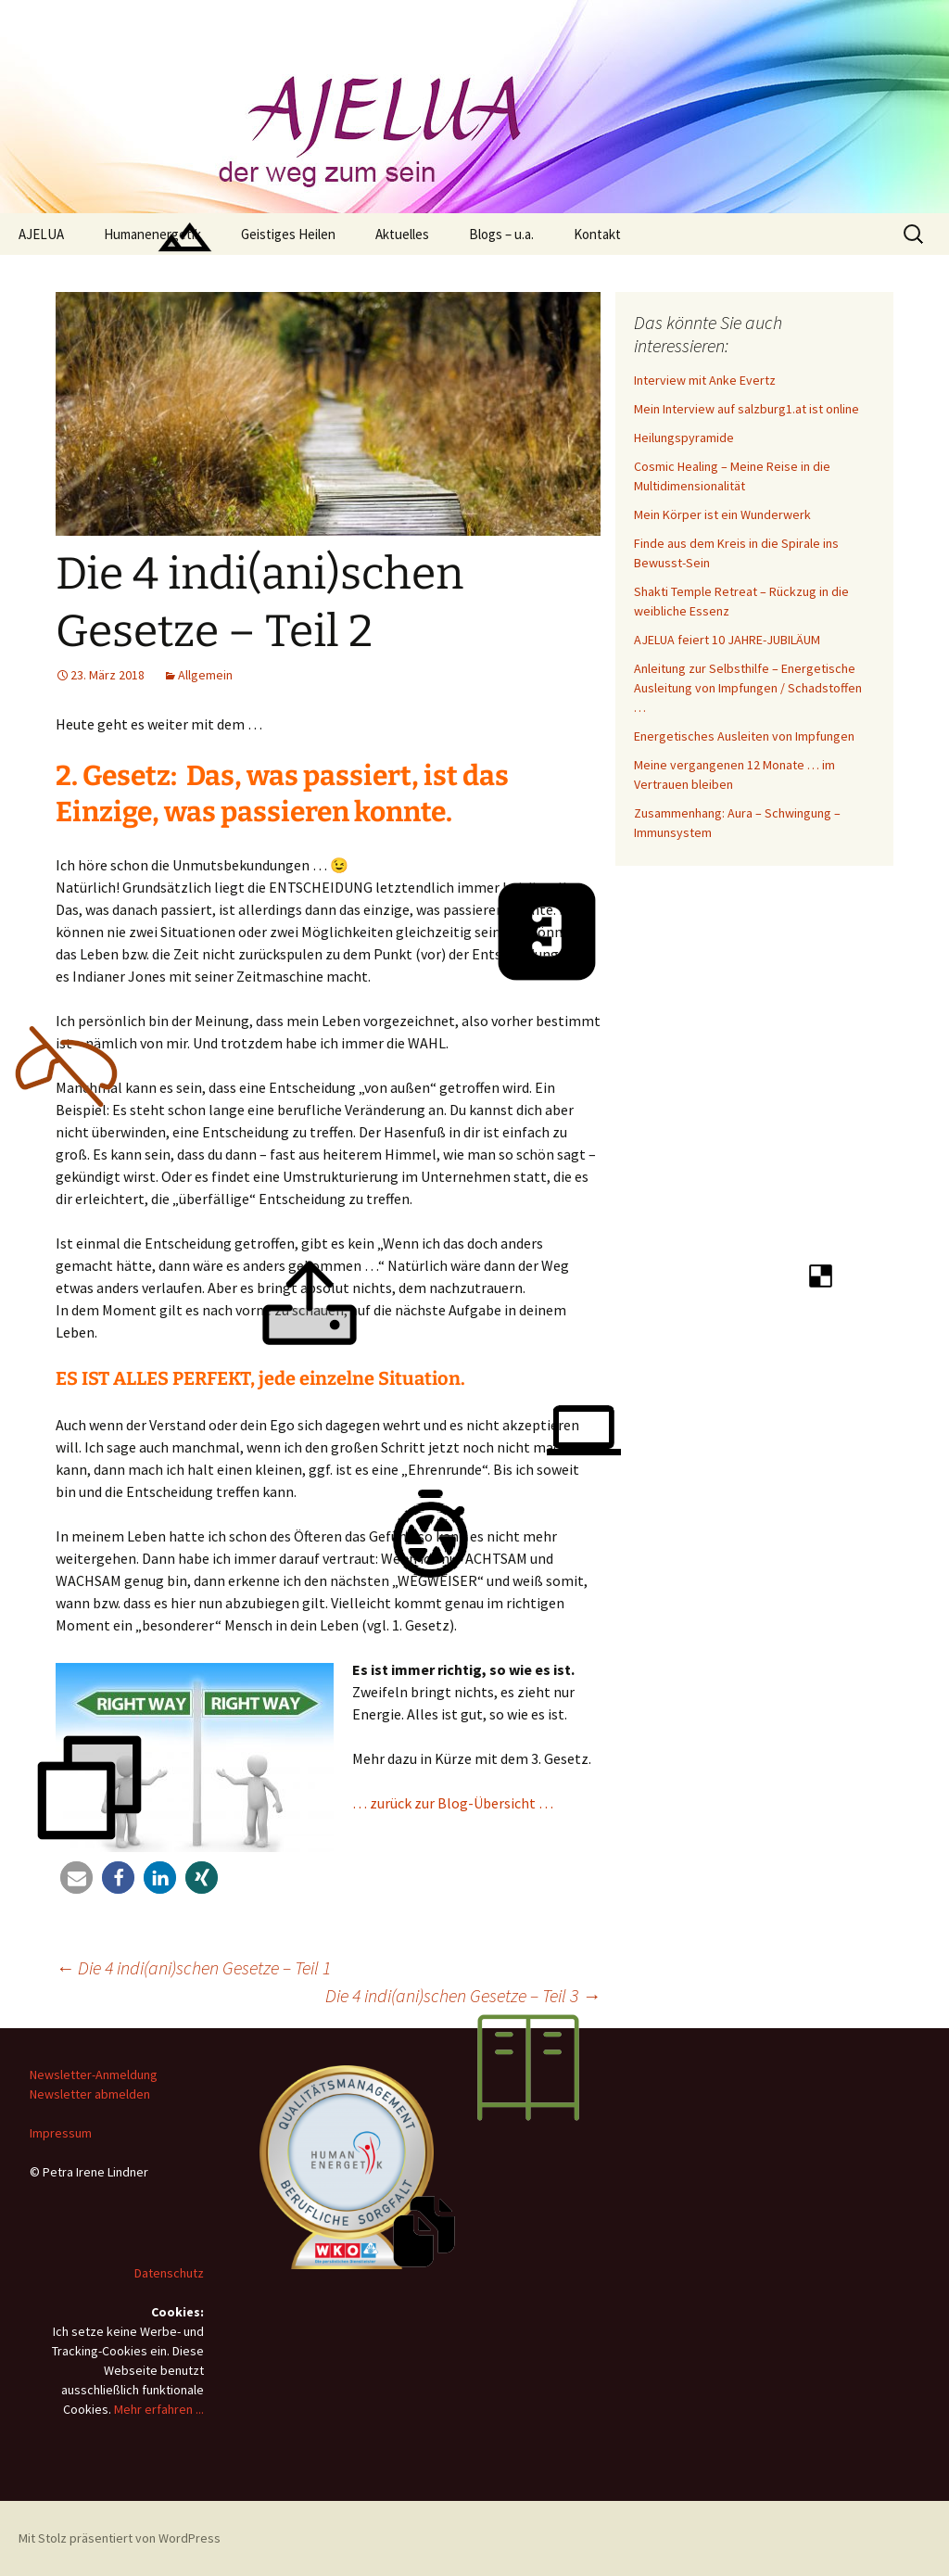  What do you see at coordinates (528, 2065) in the screenshot?
I see `access storage lockers` at bounding box center [528, 2065].